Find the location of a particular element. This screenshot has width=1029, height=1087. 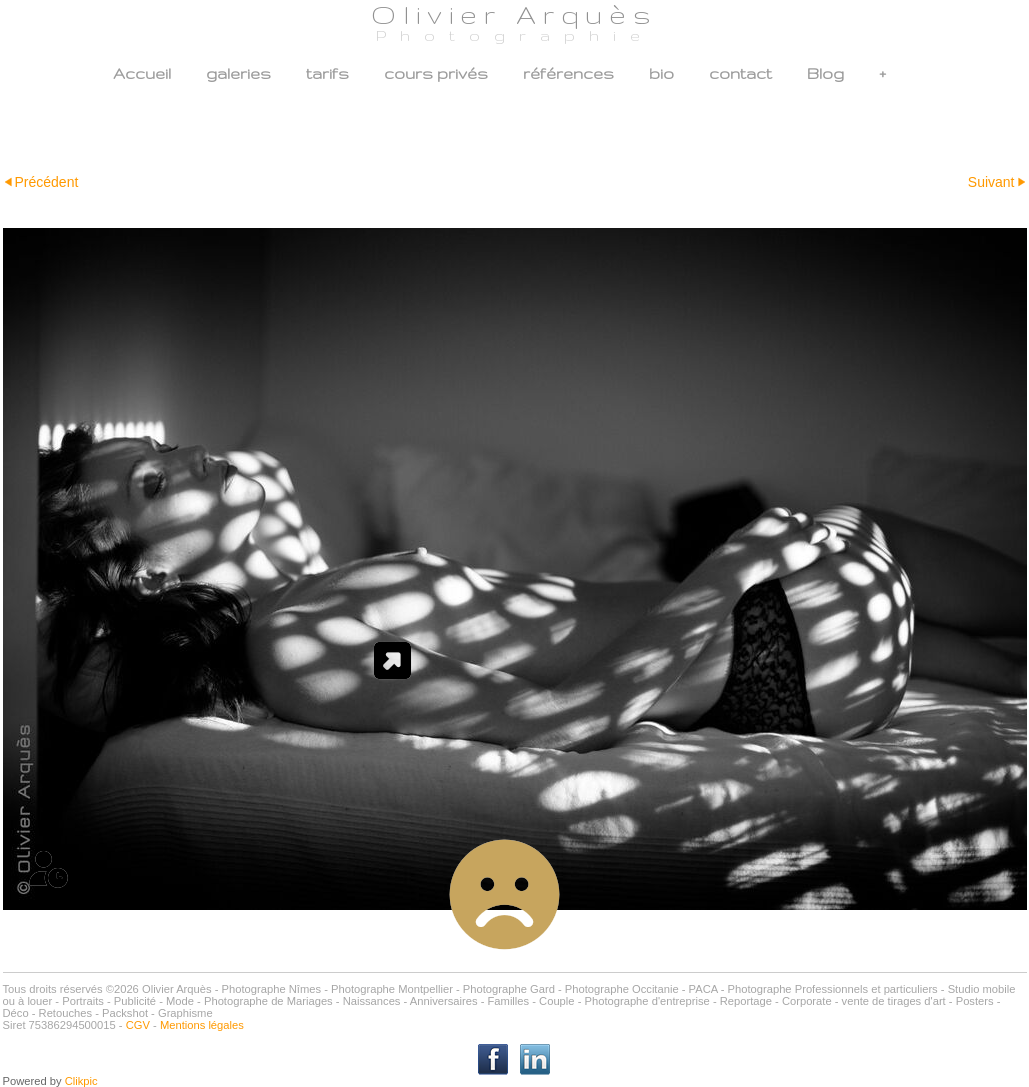

view user's activity history or time log is located at coordinates (48, 868).